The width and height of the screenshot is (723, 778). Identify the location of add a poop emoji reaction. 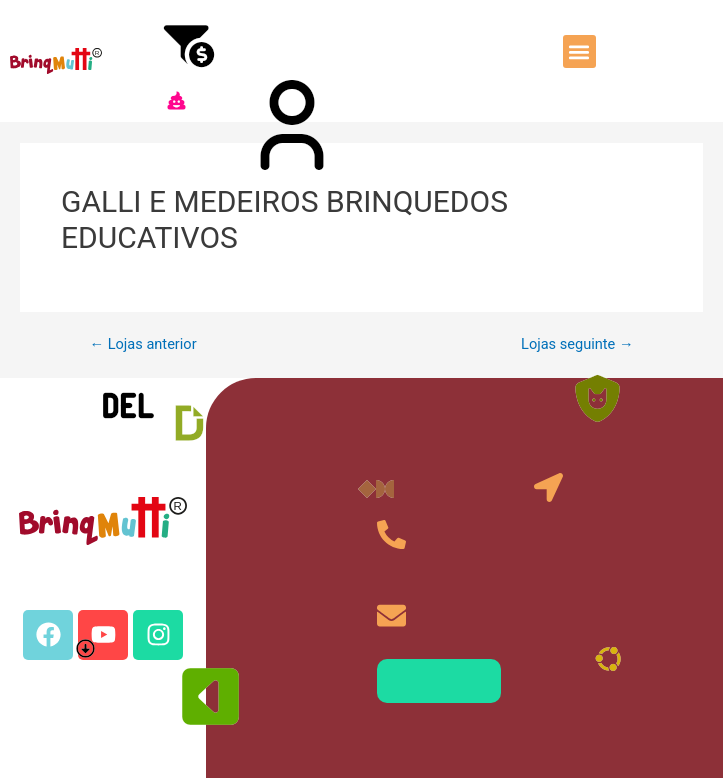
(176, 100).